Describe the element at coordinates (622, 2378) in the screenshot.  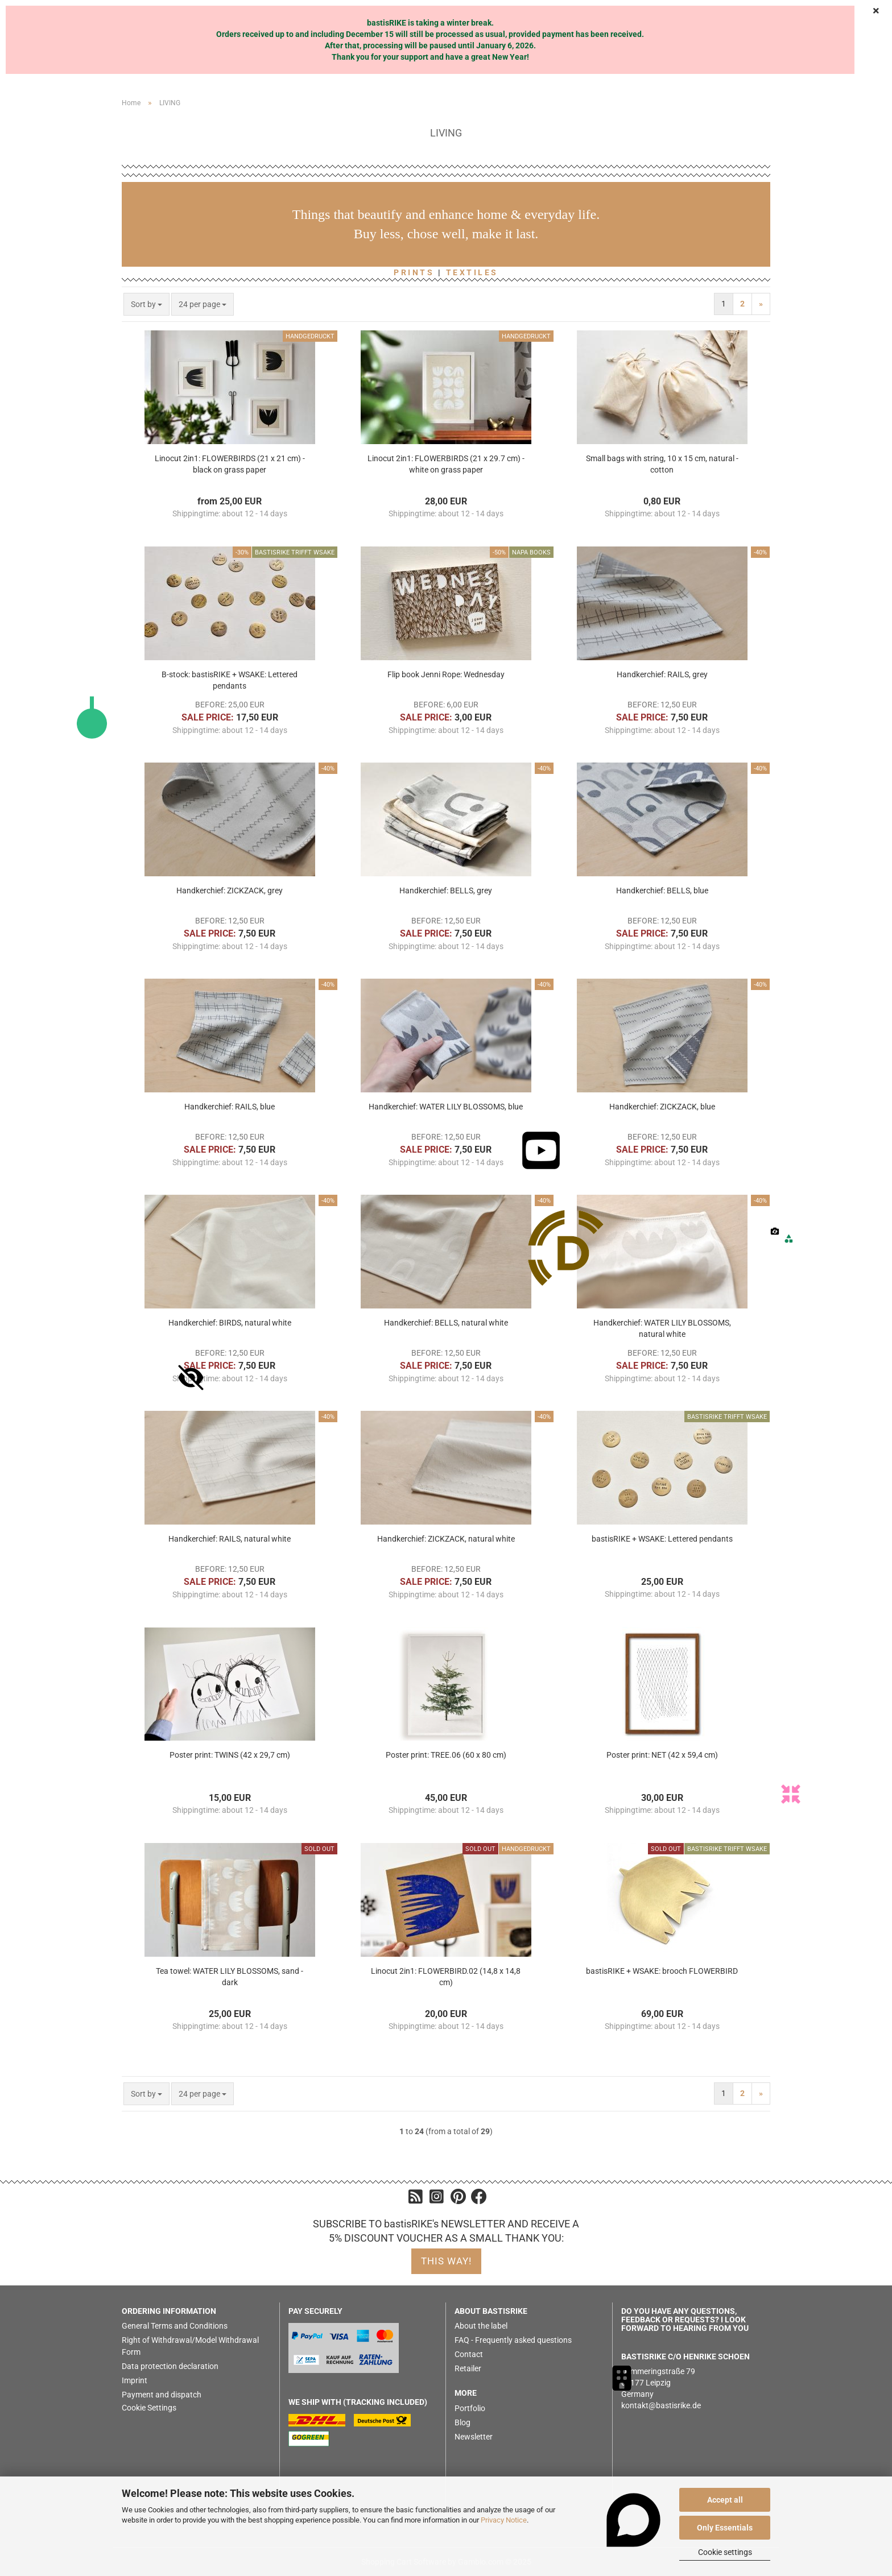
I see `view company or organization profile` at that location.